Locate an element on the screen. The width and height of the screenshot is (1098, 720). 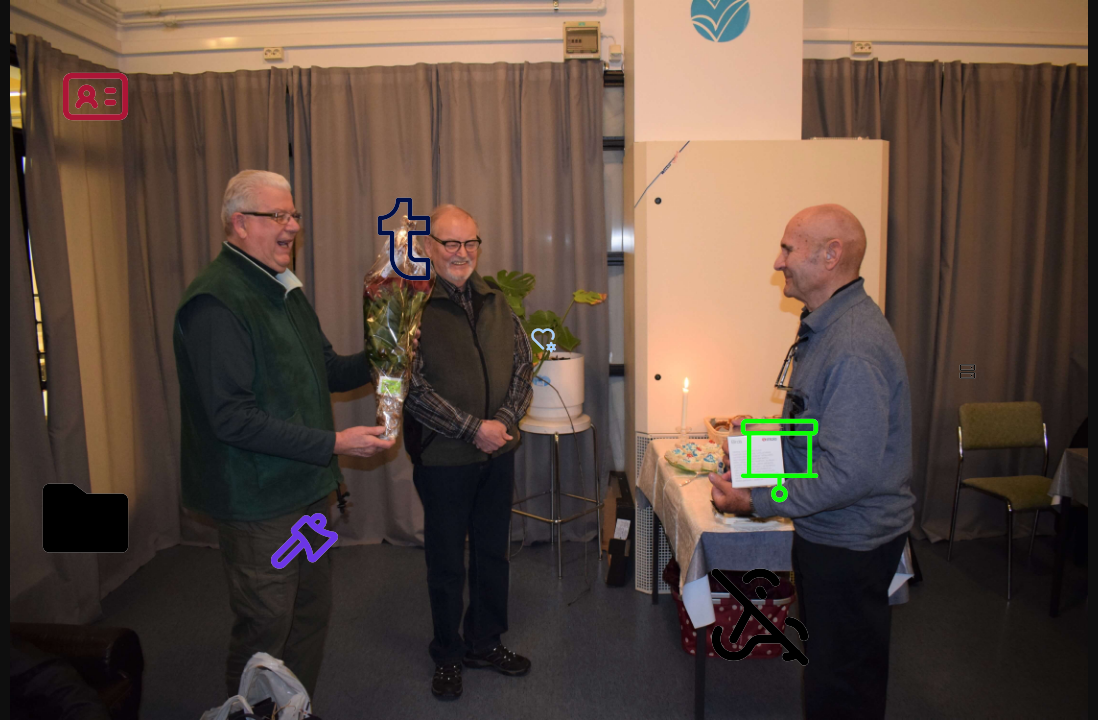
view your profile or identity information is located at coordinates (95, 96).